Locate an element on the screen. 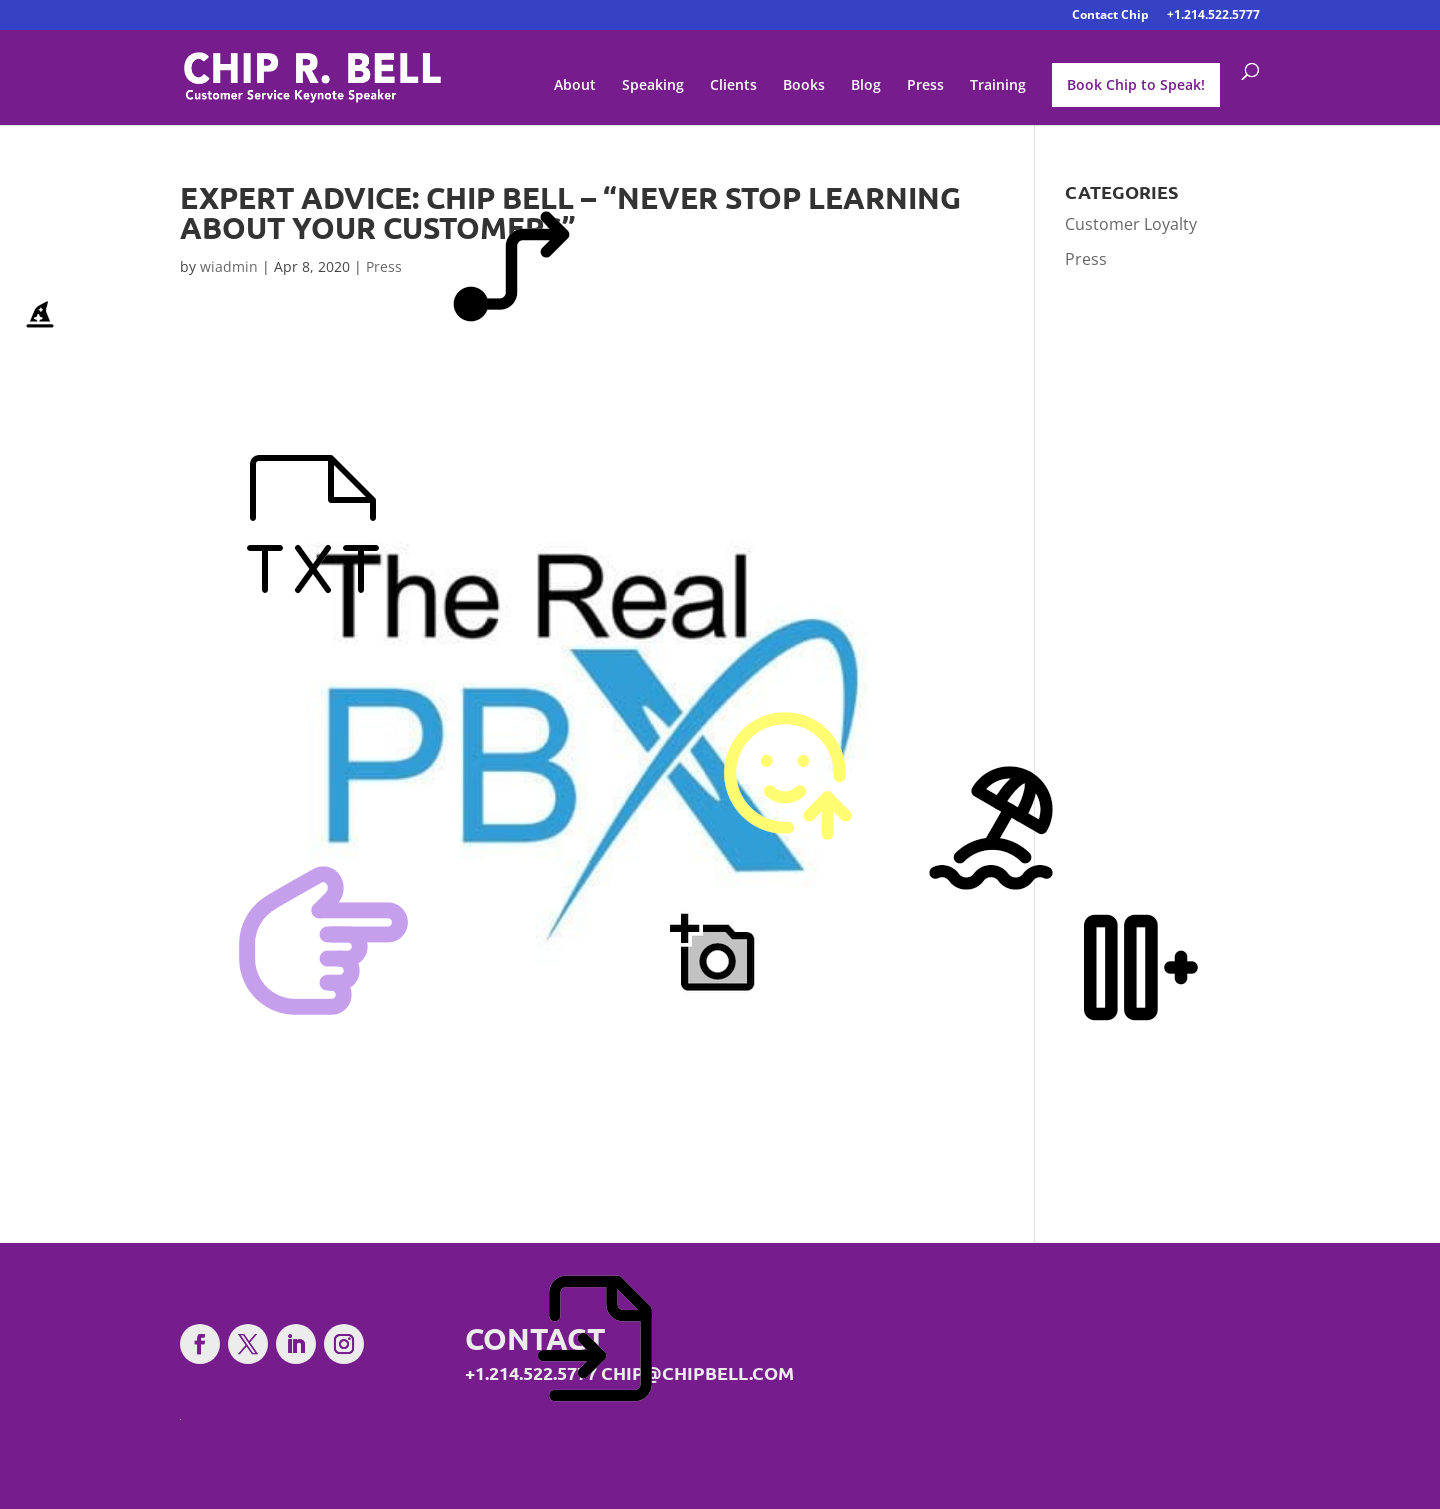  follow a guided path or tutorial is located at coordinates (511, 263).